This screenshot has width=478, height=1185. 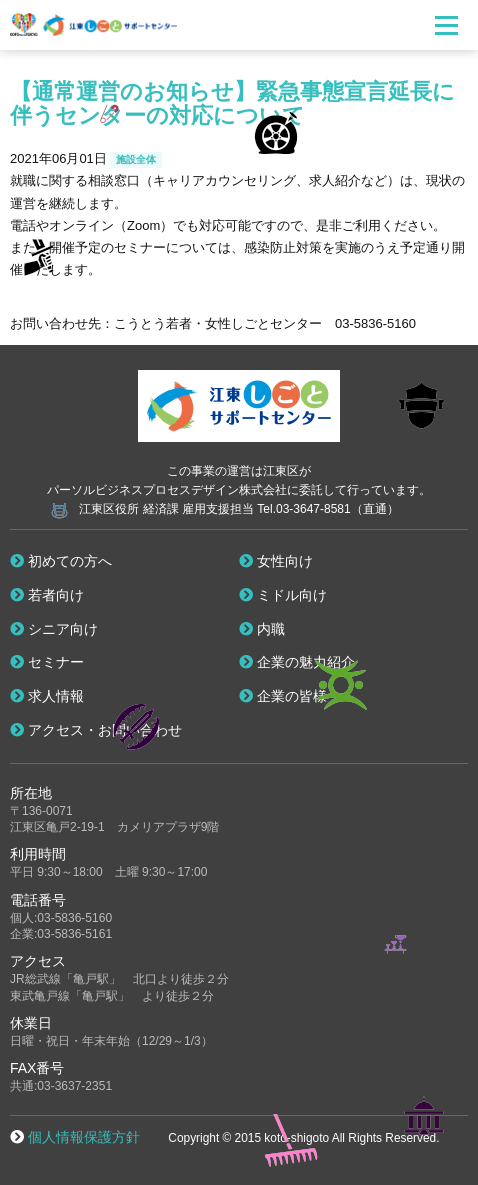 What do you see at coordinates (395, 943) in the screenshot?
I see `view your achievements and awards` at bounding box center [395, 943].